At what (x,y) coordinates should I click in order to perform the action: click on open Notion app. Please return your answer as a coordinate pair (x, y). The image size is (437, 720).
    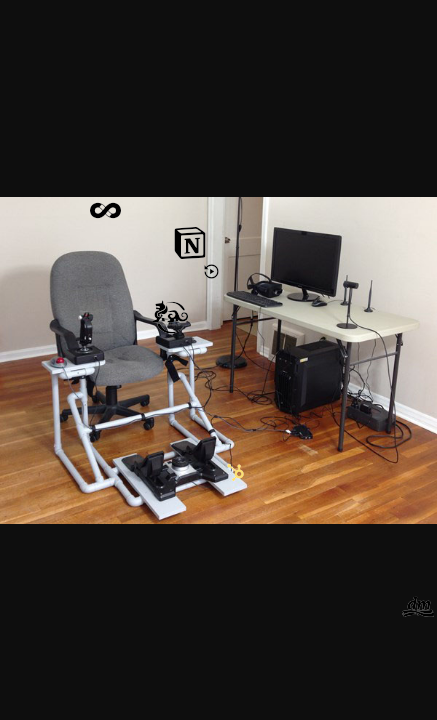
    Looking at the image, I should click on (190, 243).